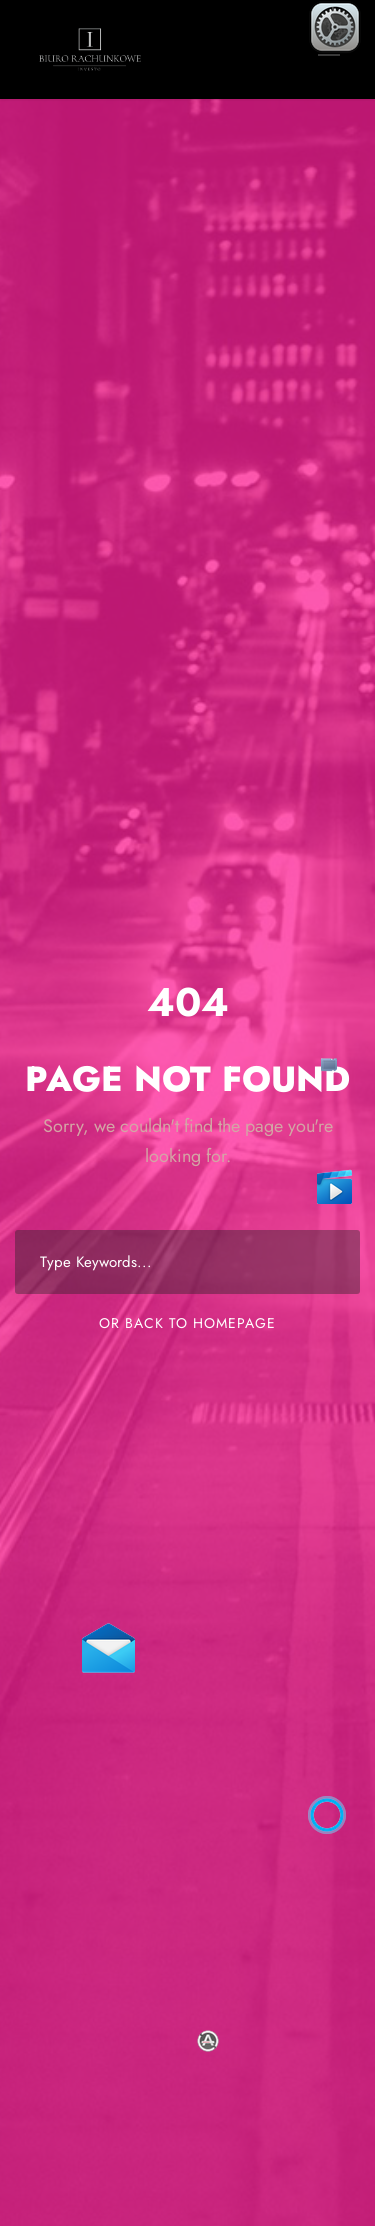  I want to click on check for available system updates, so click(208, 2041).